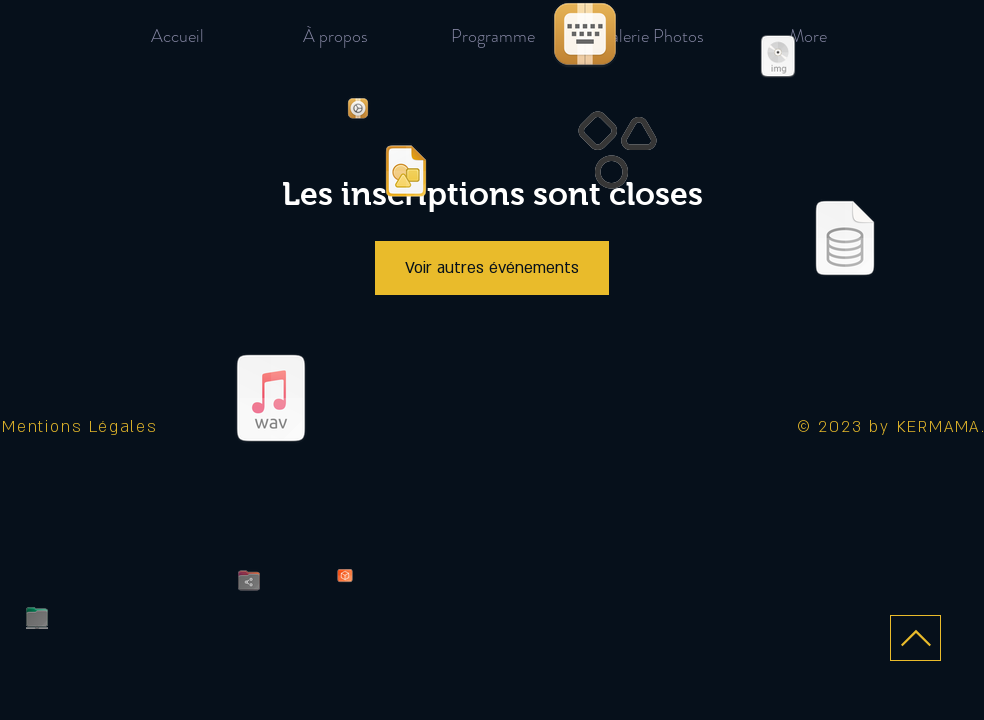 The image size is (984, 720). Describe the element at coordinates (37, 618) in the screenshot. I see `access a remote or network folder` at that location.